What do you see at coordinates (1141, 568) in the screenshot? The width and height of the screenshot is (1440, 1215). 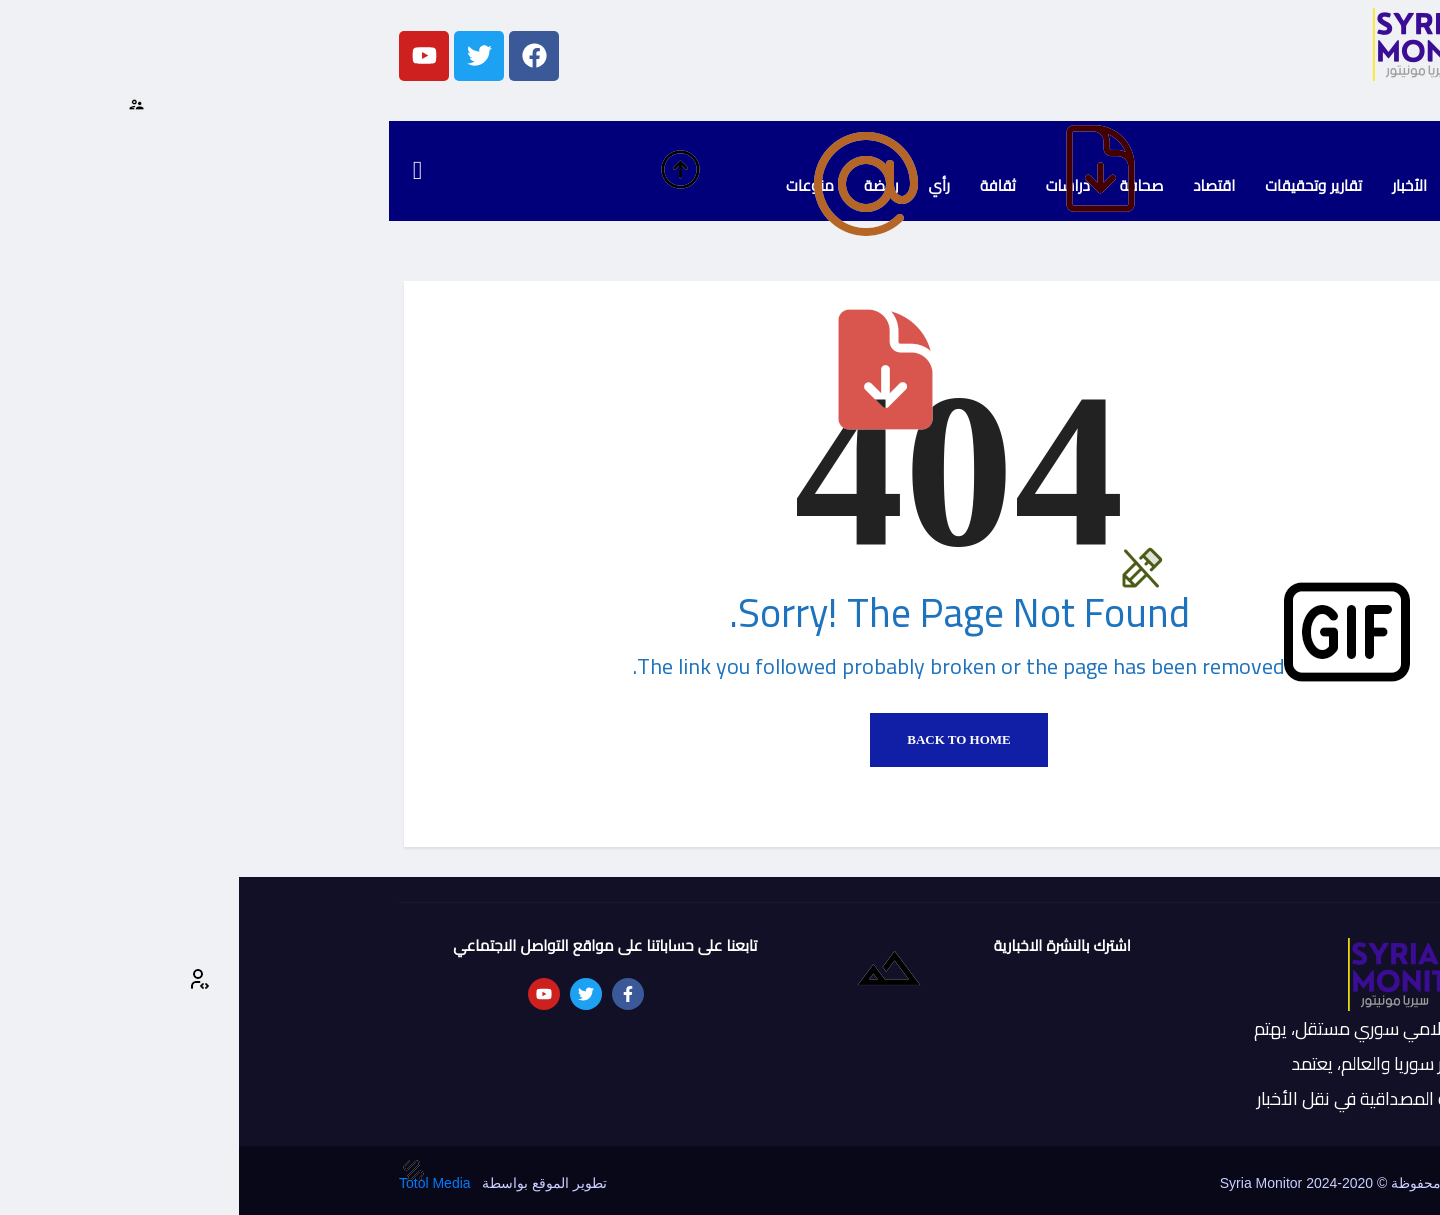 I see `editing is disabled or unavailable` at bounding box center [1141, 568].